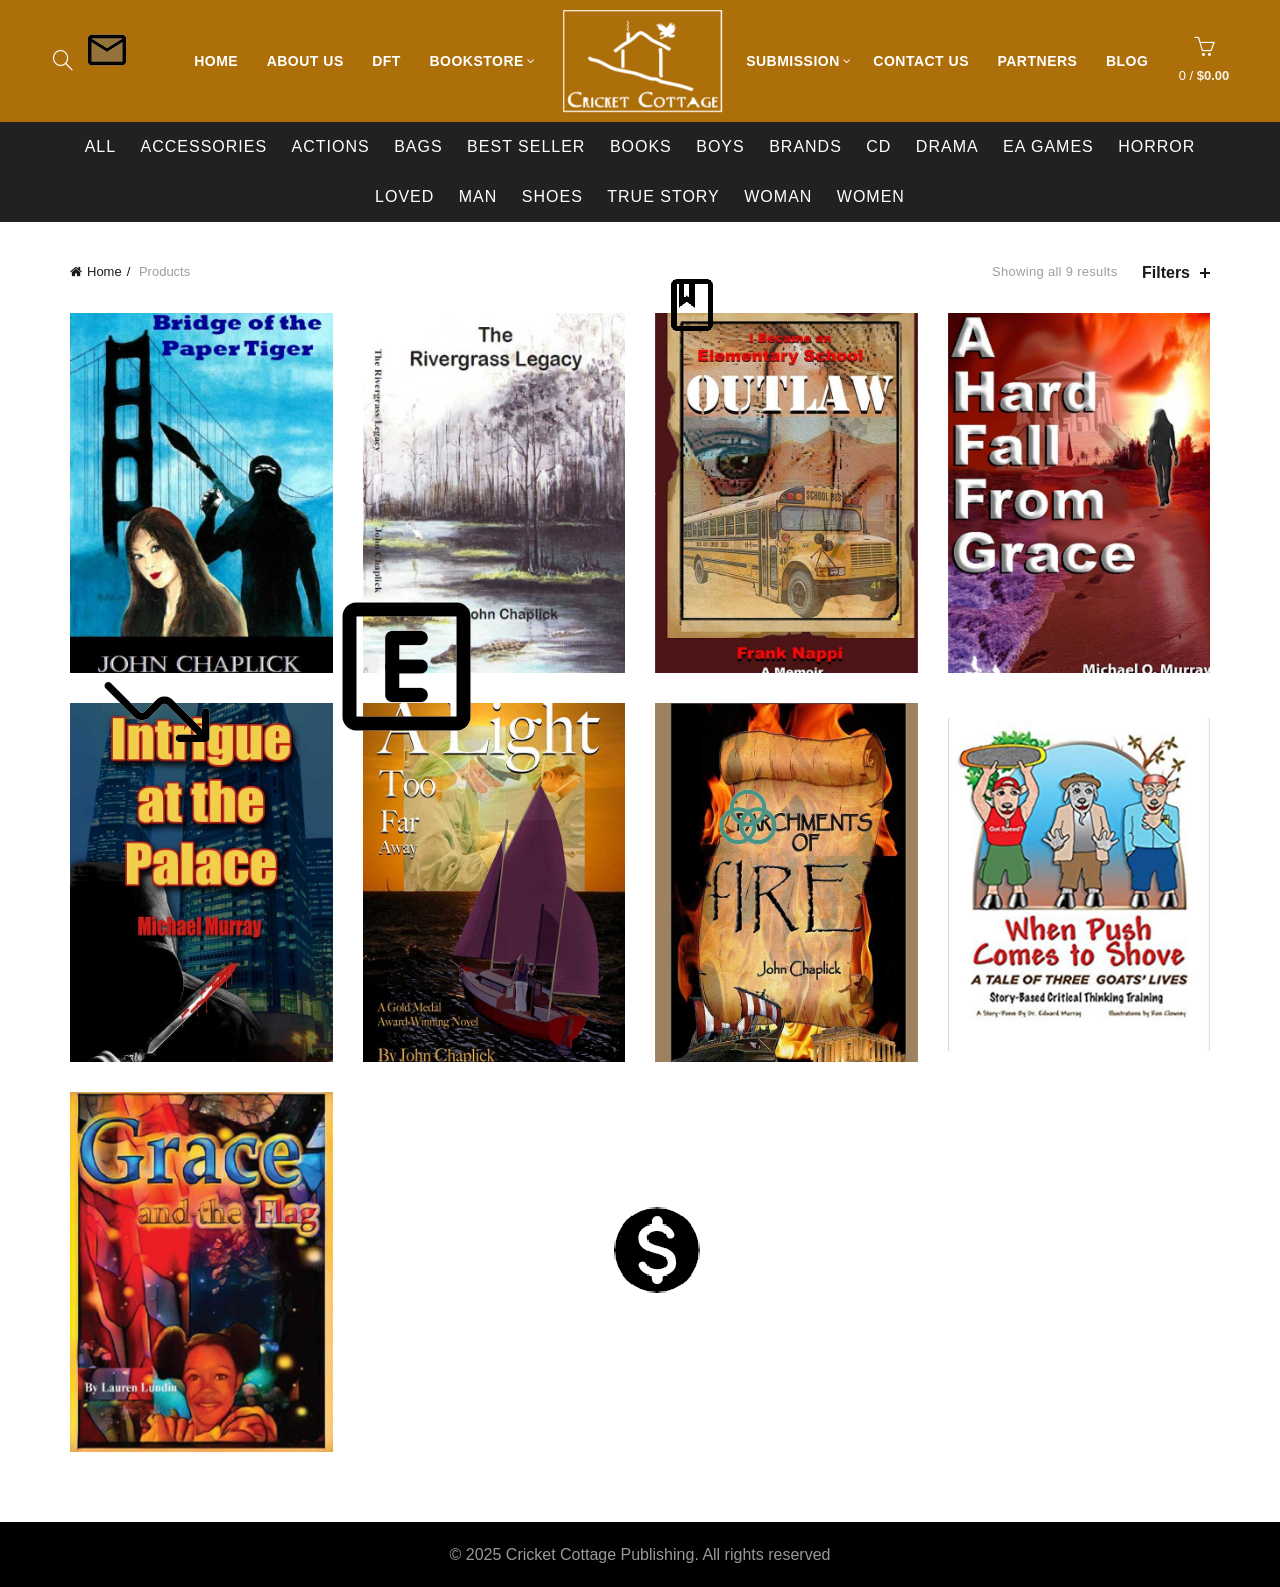 The image size is (1280, 1587). I want to click on indicates a declining trend or decreasing value, so click(157, 712).